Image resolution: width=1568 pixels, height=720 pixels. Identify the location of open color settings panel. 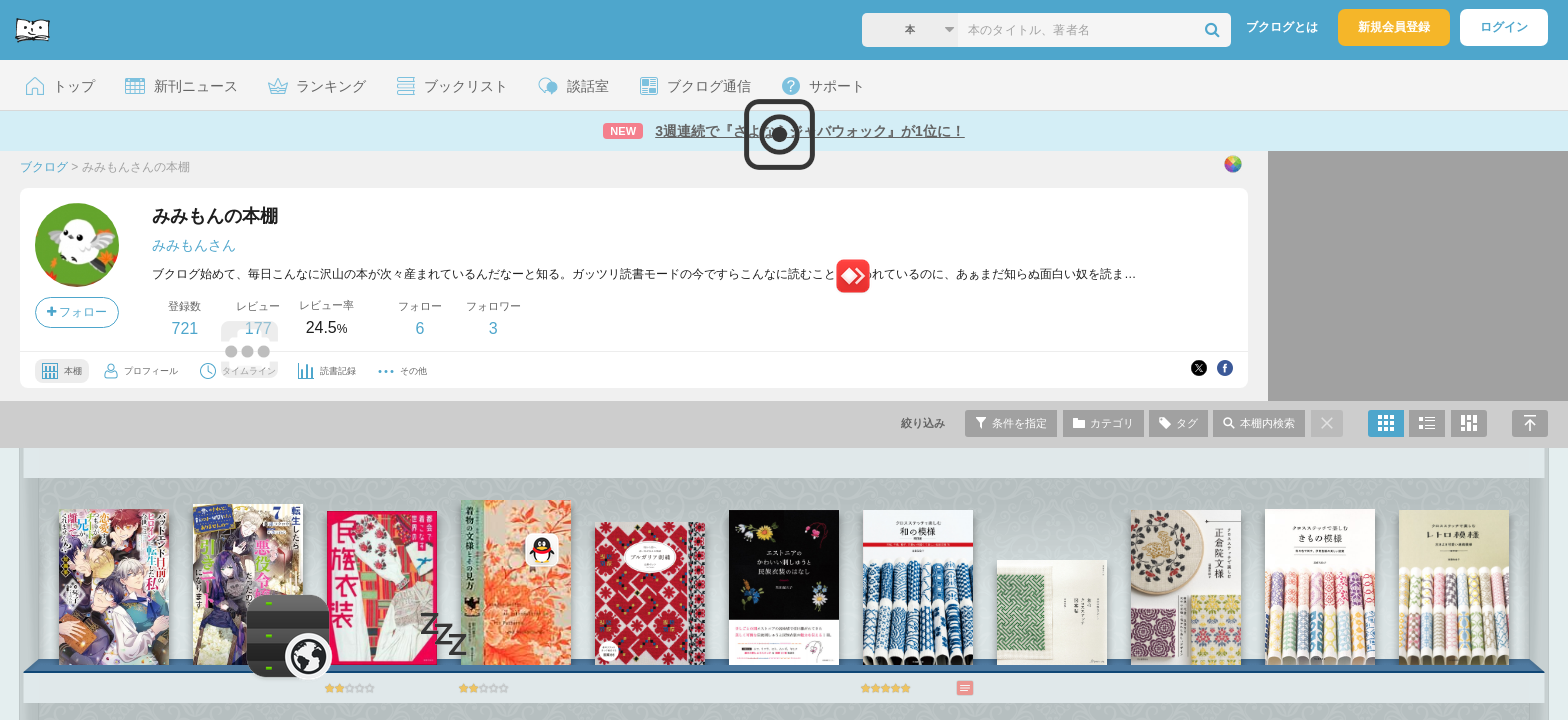
(1233, 164).